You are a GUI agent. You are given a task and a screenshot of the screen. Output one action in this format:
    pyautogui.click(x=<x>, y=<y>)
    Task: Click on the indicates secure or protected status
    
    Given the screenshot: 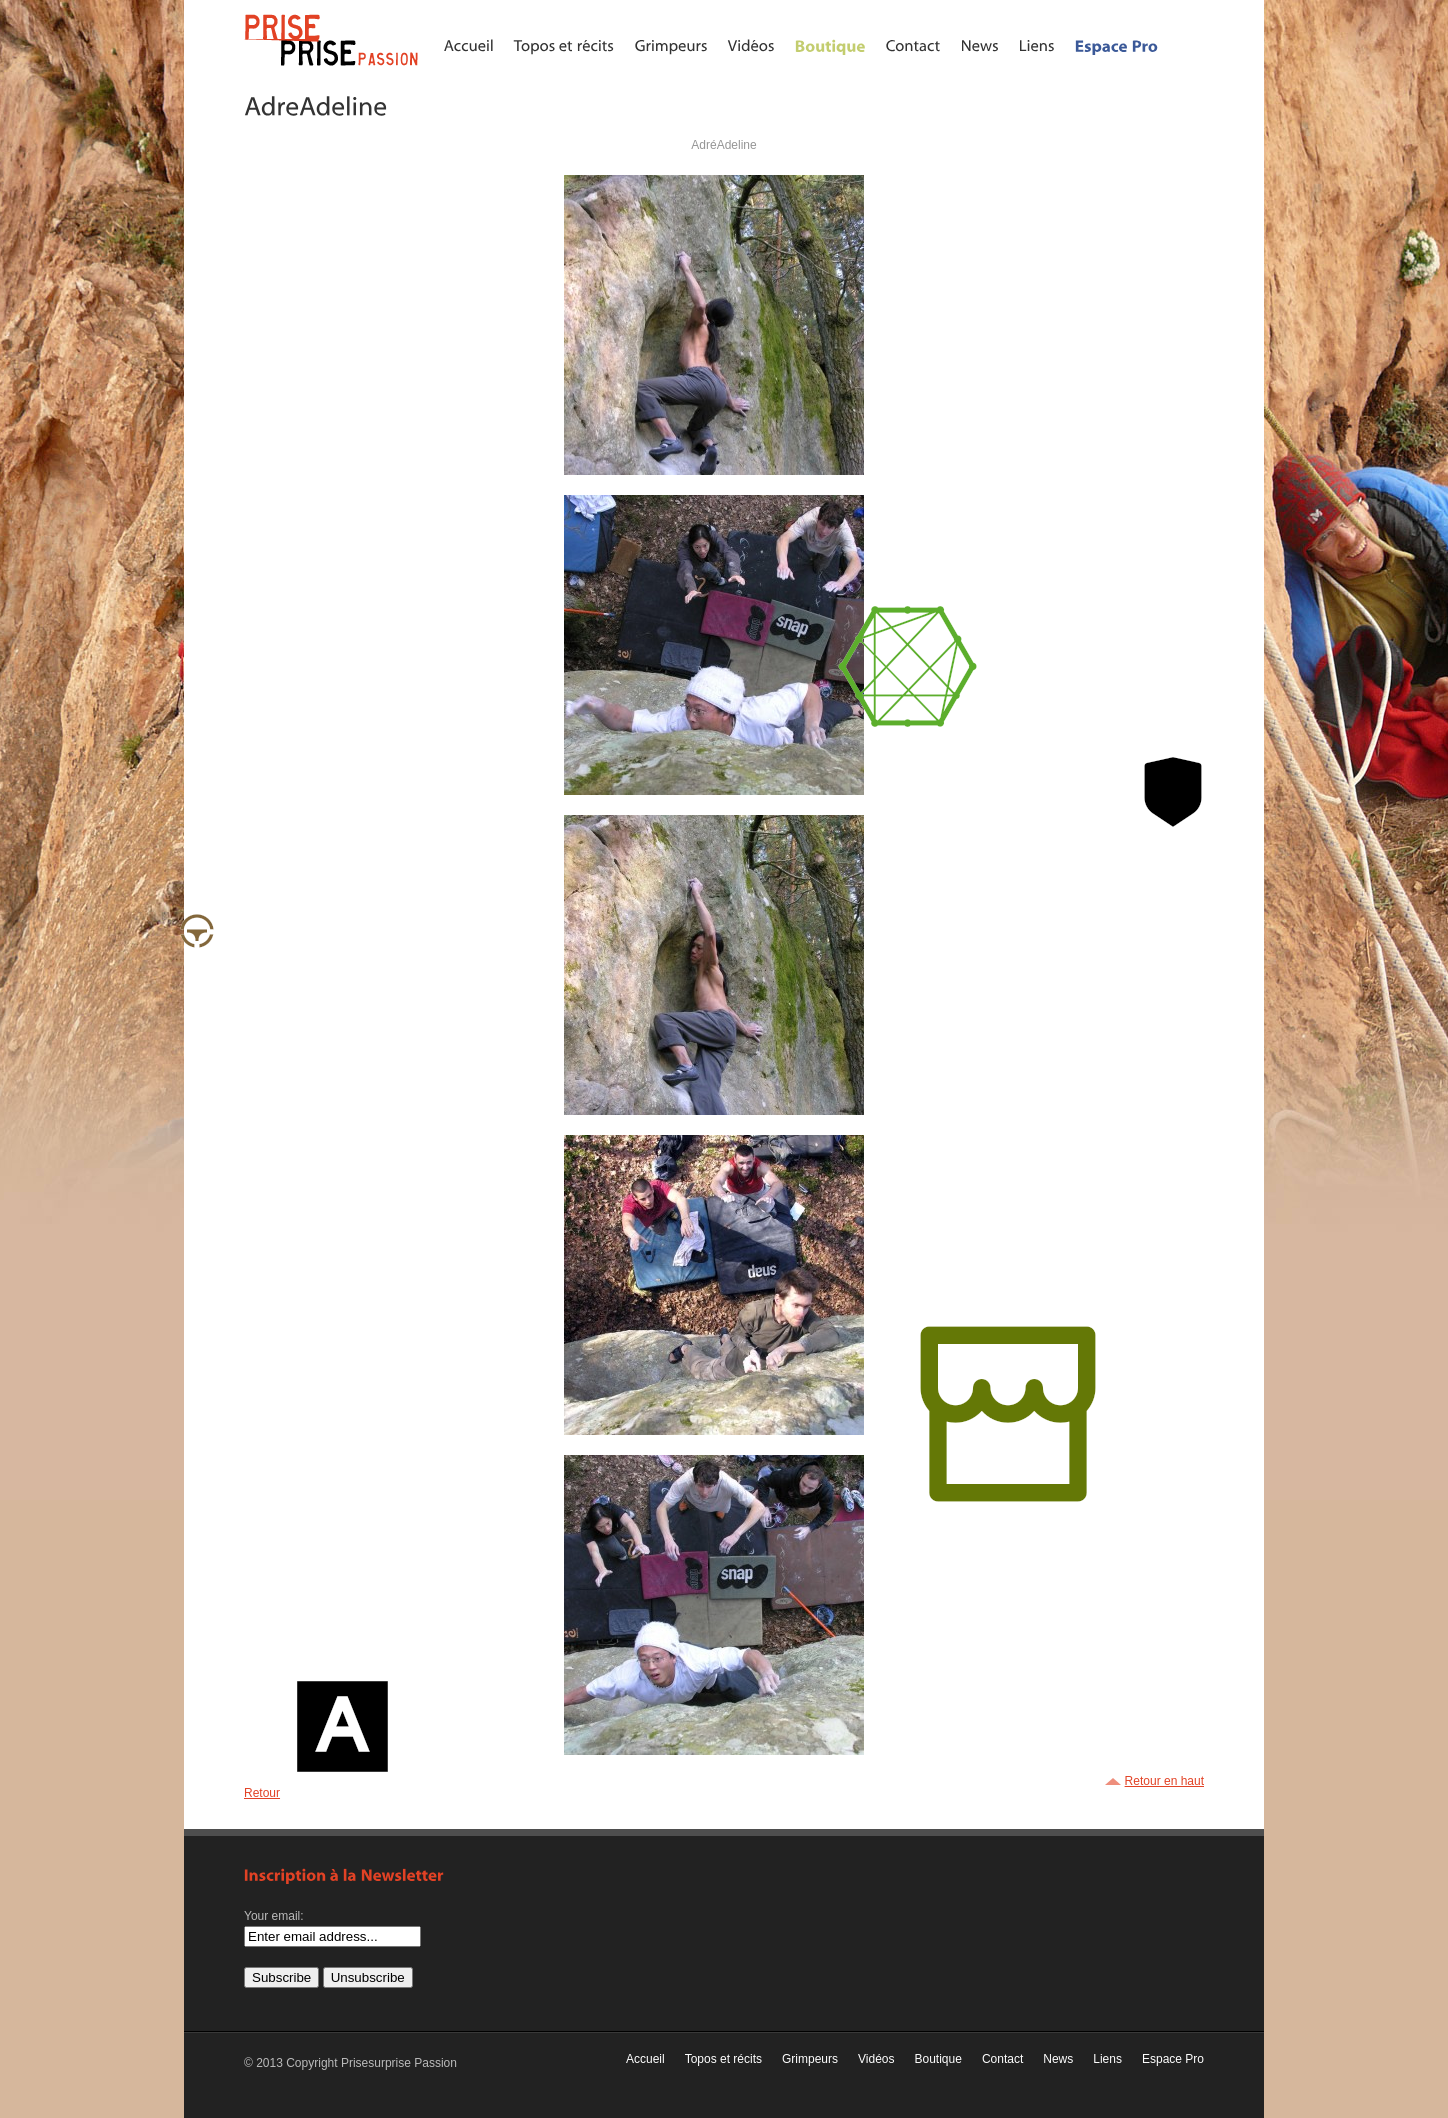 What is the action you would take?
    pyautogui.click(x=1173, y=792)
    